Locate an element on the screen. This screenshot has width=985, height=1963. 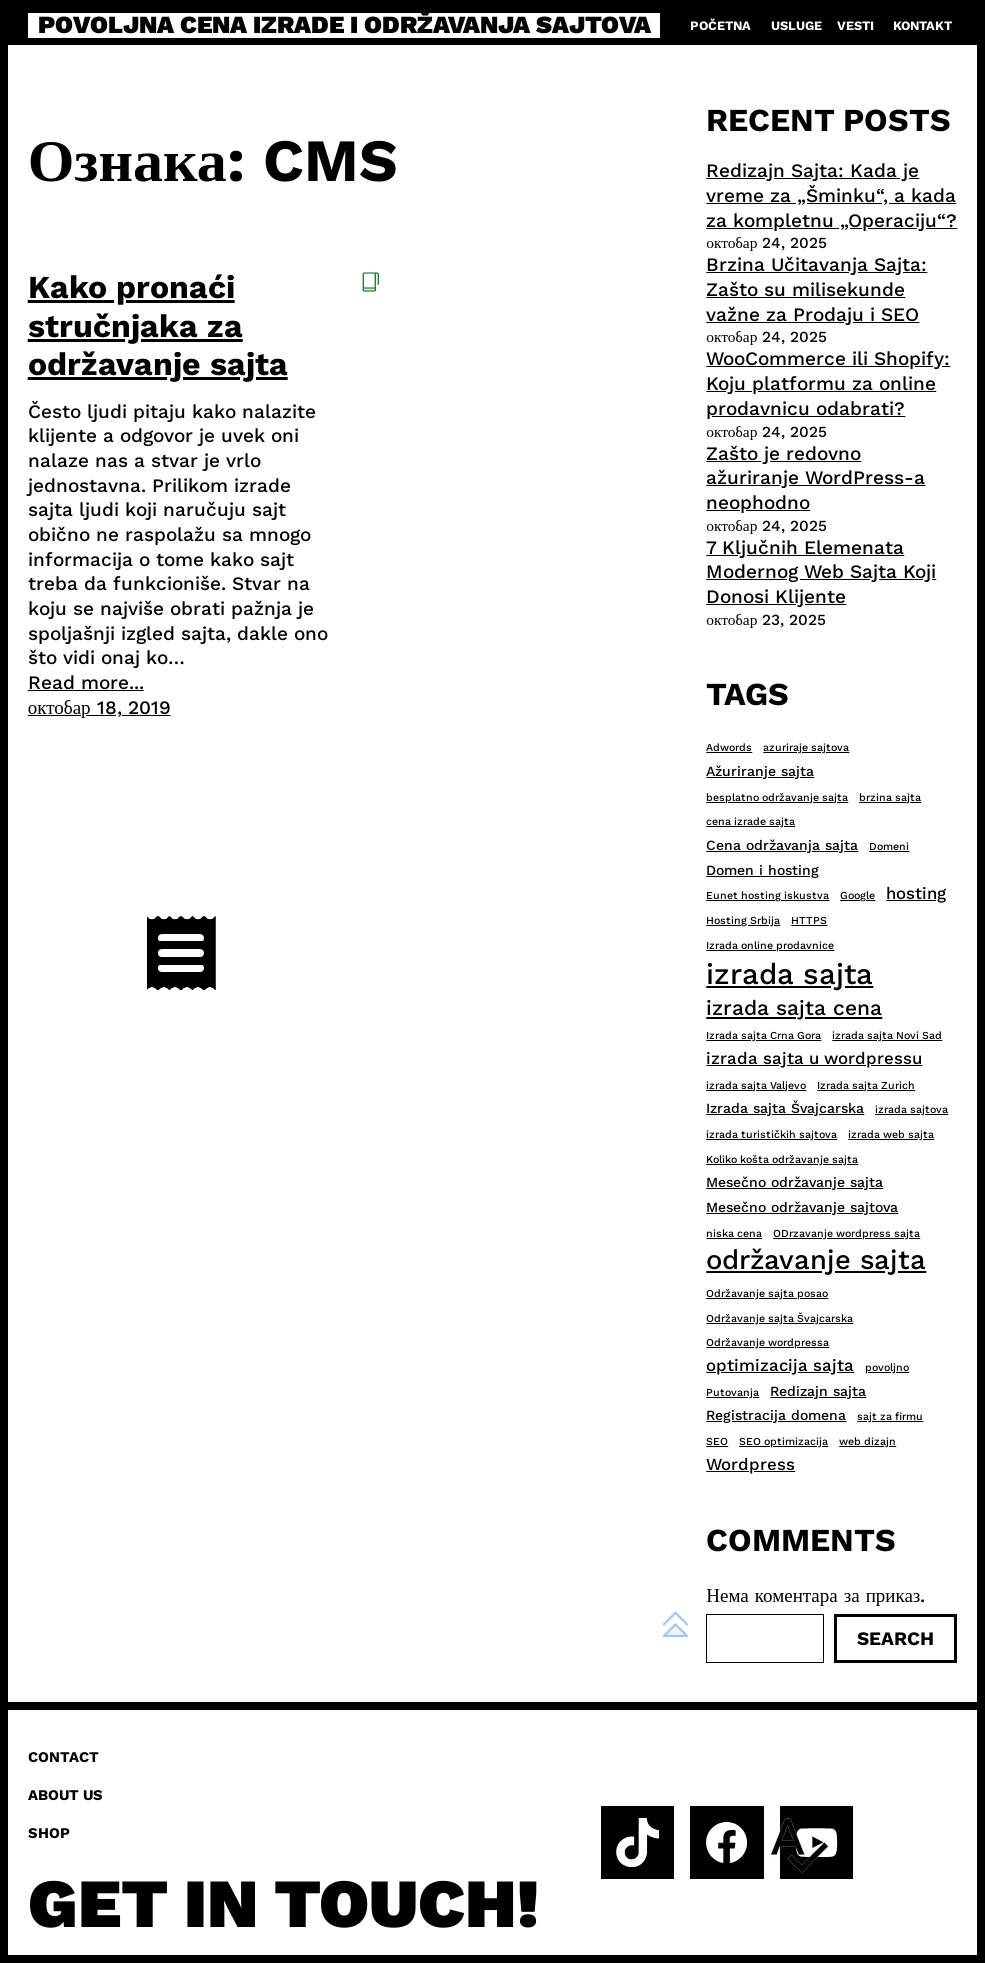
indicates towel or linen amenities available is located at coordinates (370, 282).